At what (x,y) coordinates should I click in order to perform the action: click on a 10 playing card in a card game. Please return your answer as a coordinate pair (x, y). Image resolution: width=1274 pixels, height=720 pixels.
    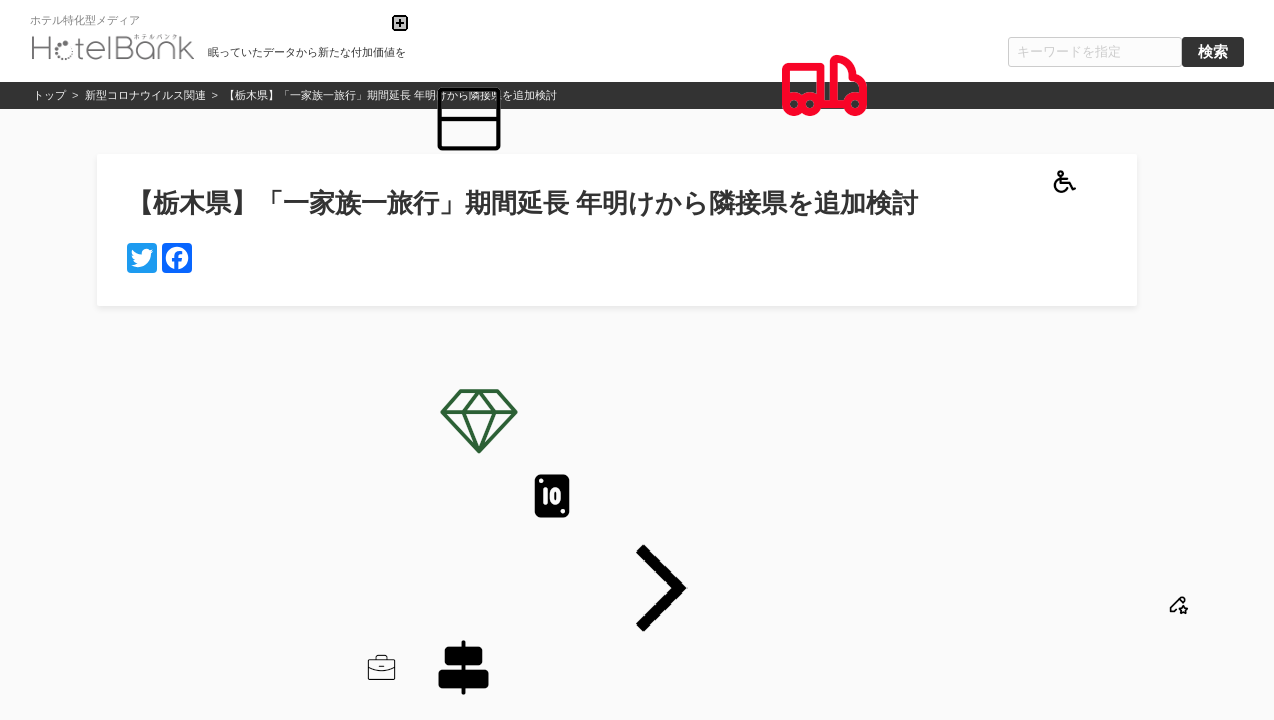
    Looking at the image, I should click on (552, 496).